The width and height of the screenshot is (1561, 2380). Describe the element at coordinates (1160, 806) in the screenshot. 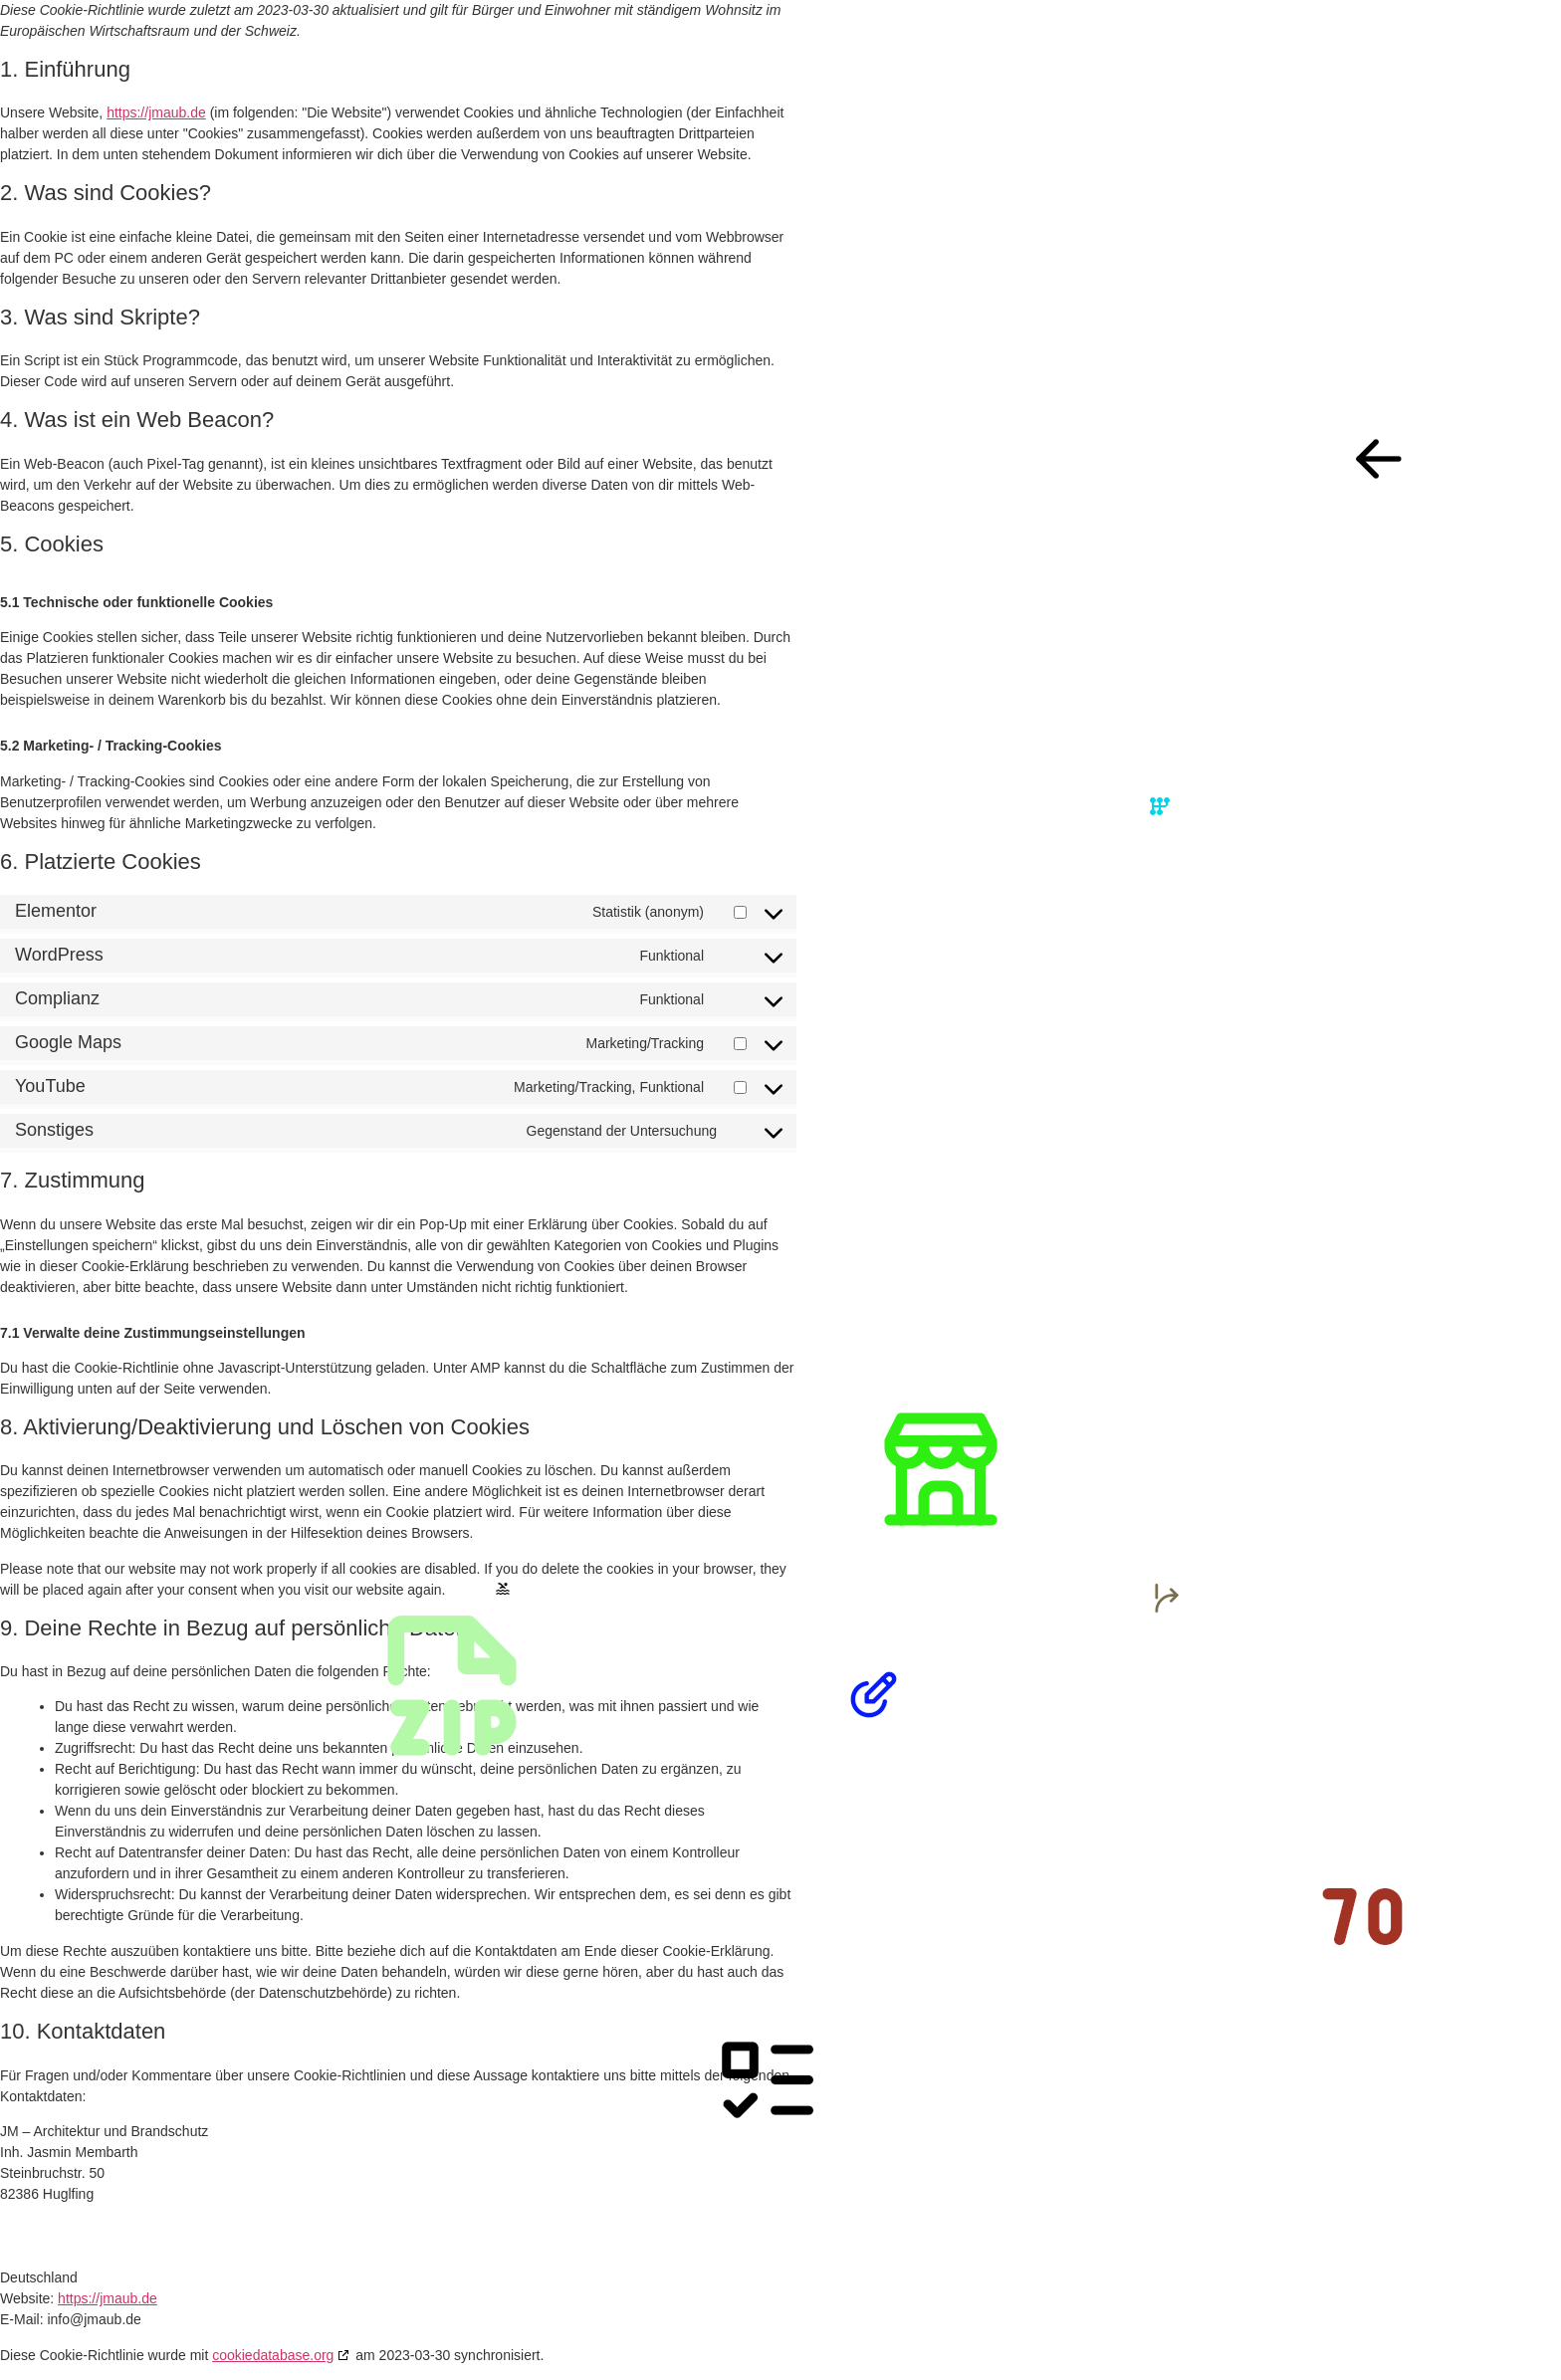

I see `indicates manual transmission or gear settings` at that location.